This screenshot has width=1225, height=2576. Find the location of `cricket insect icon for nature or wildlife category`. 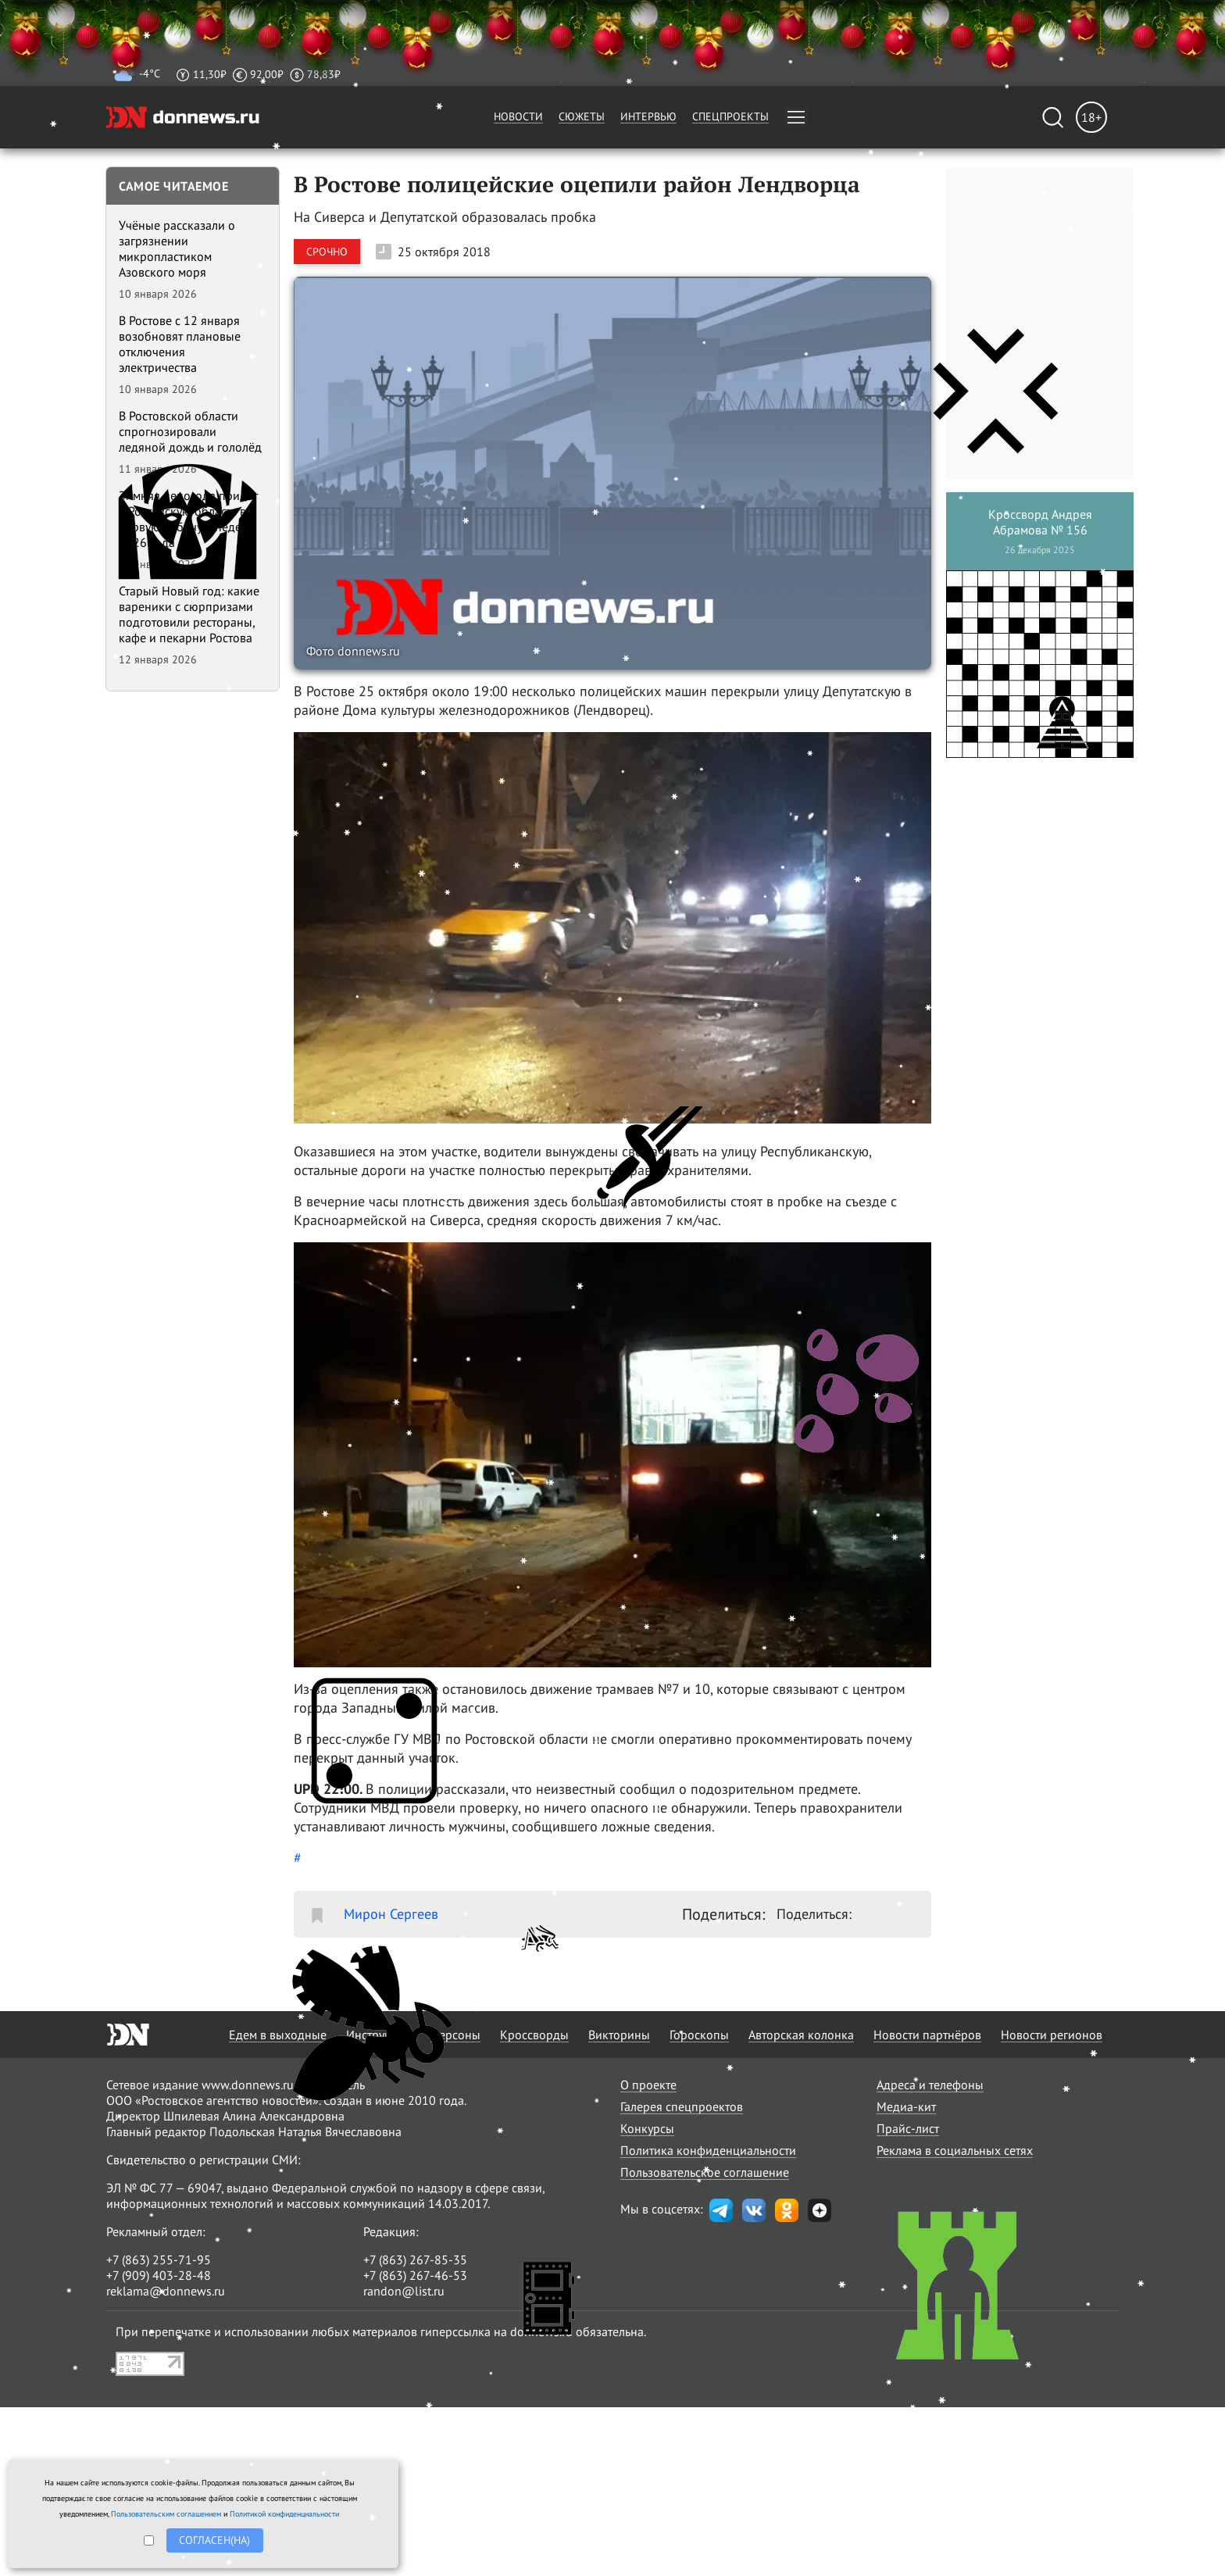

cricket insect icon for nature or wildlife category is located at coordinates (540, 1938).